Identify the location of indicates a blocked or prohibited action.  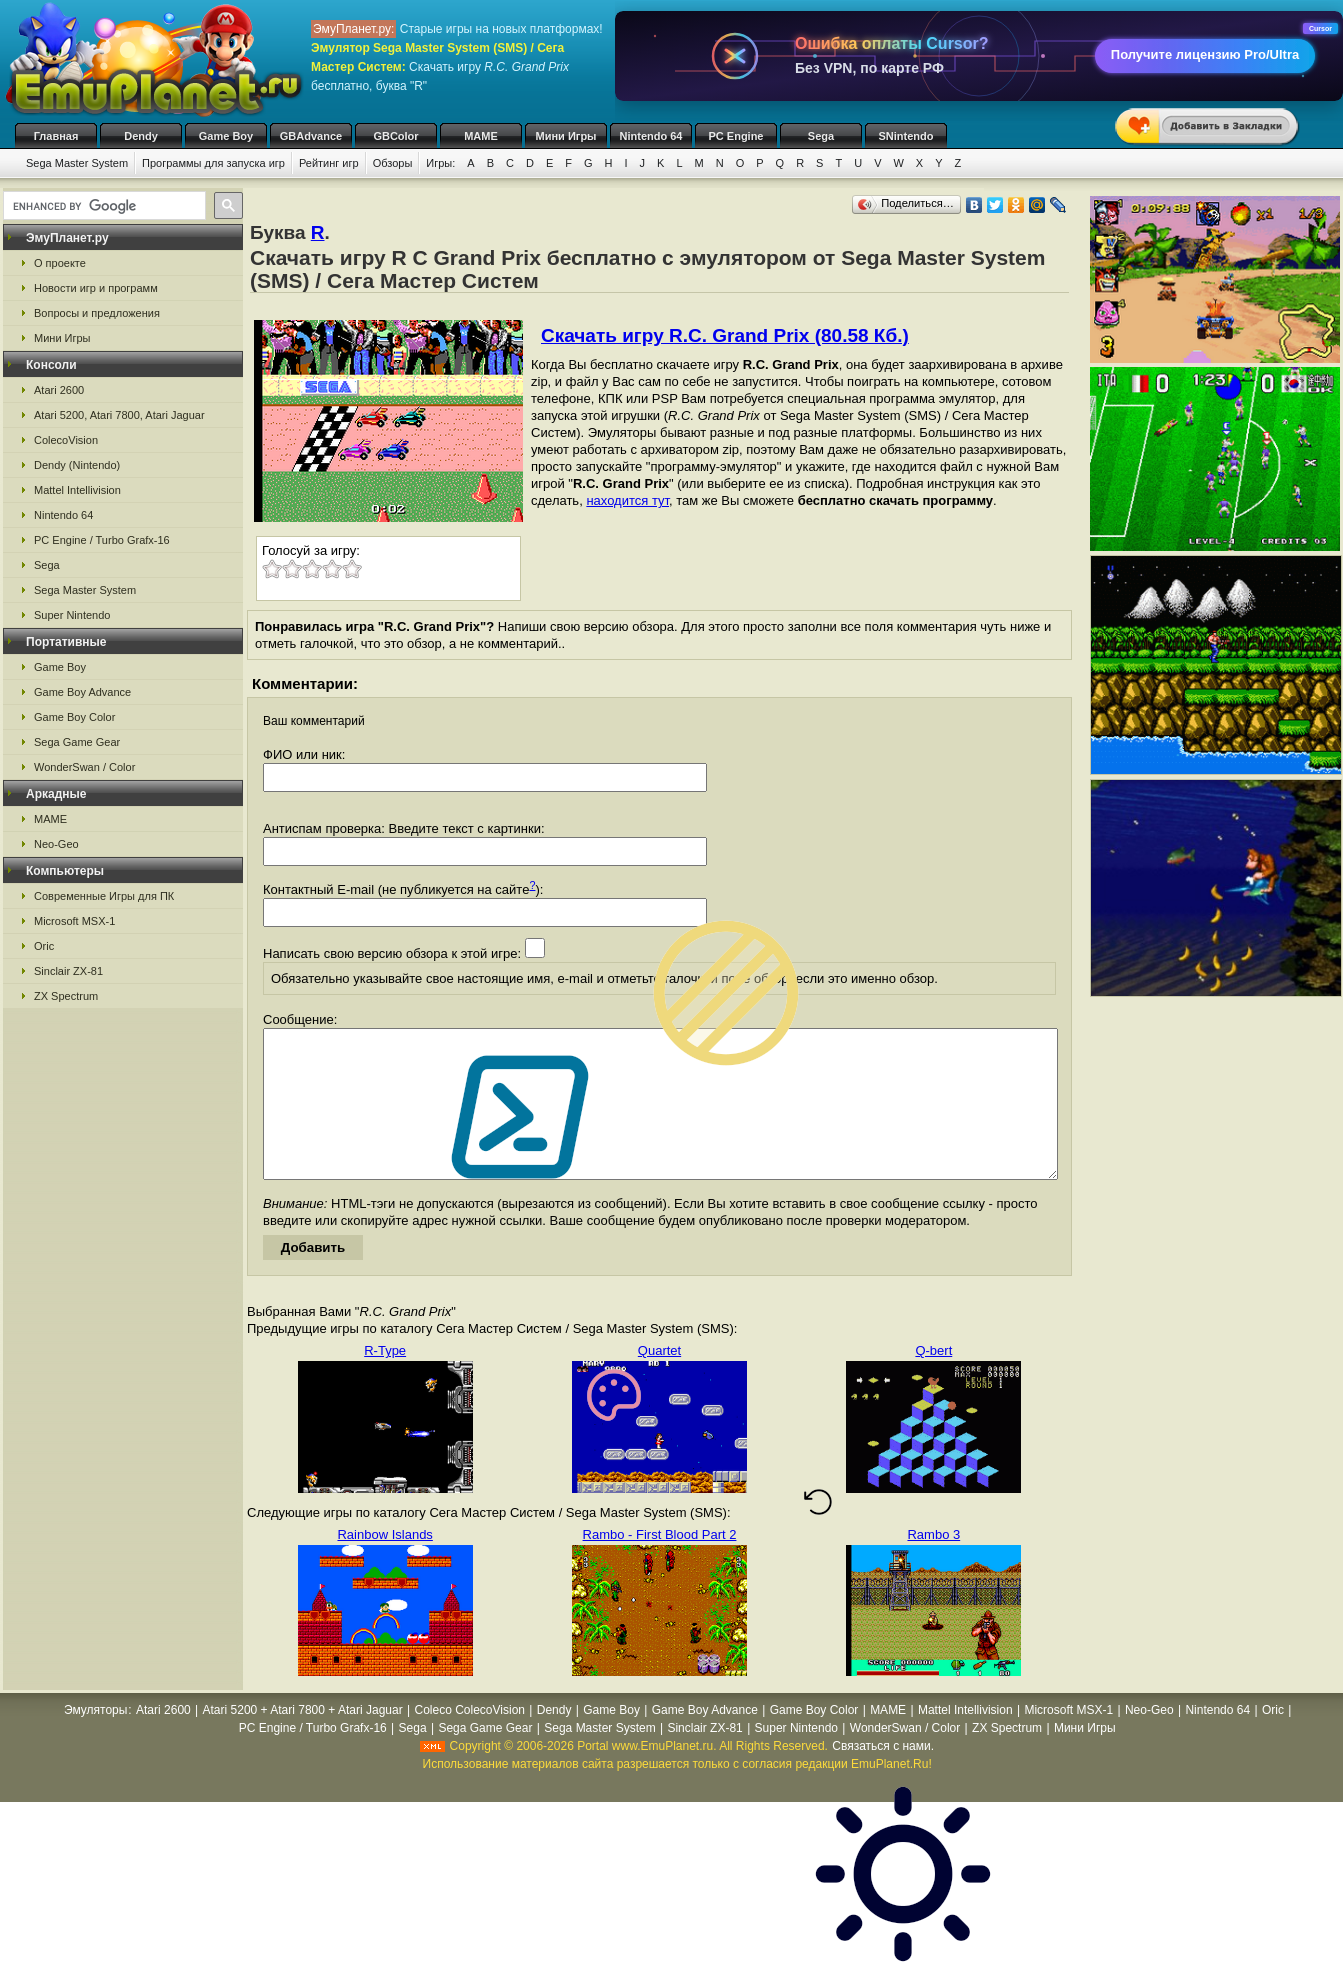
(726, 993).